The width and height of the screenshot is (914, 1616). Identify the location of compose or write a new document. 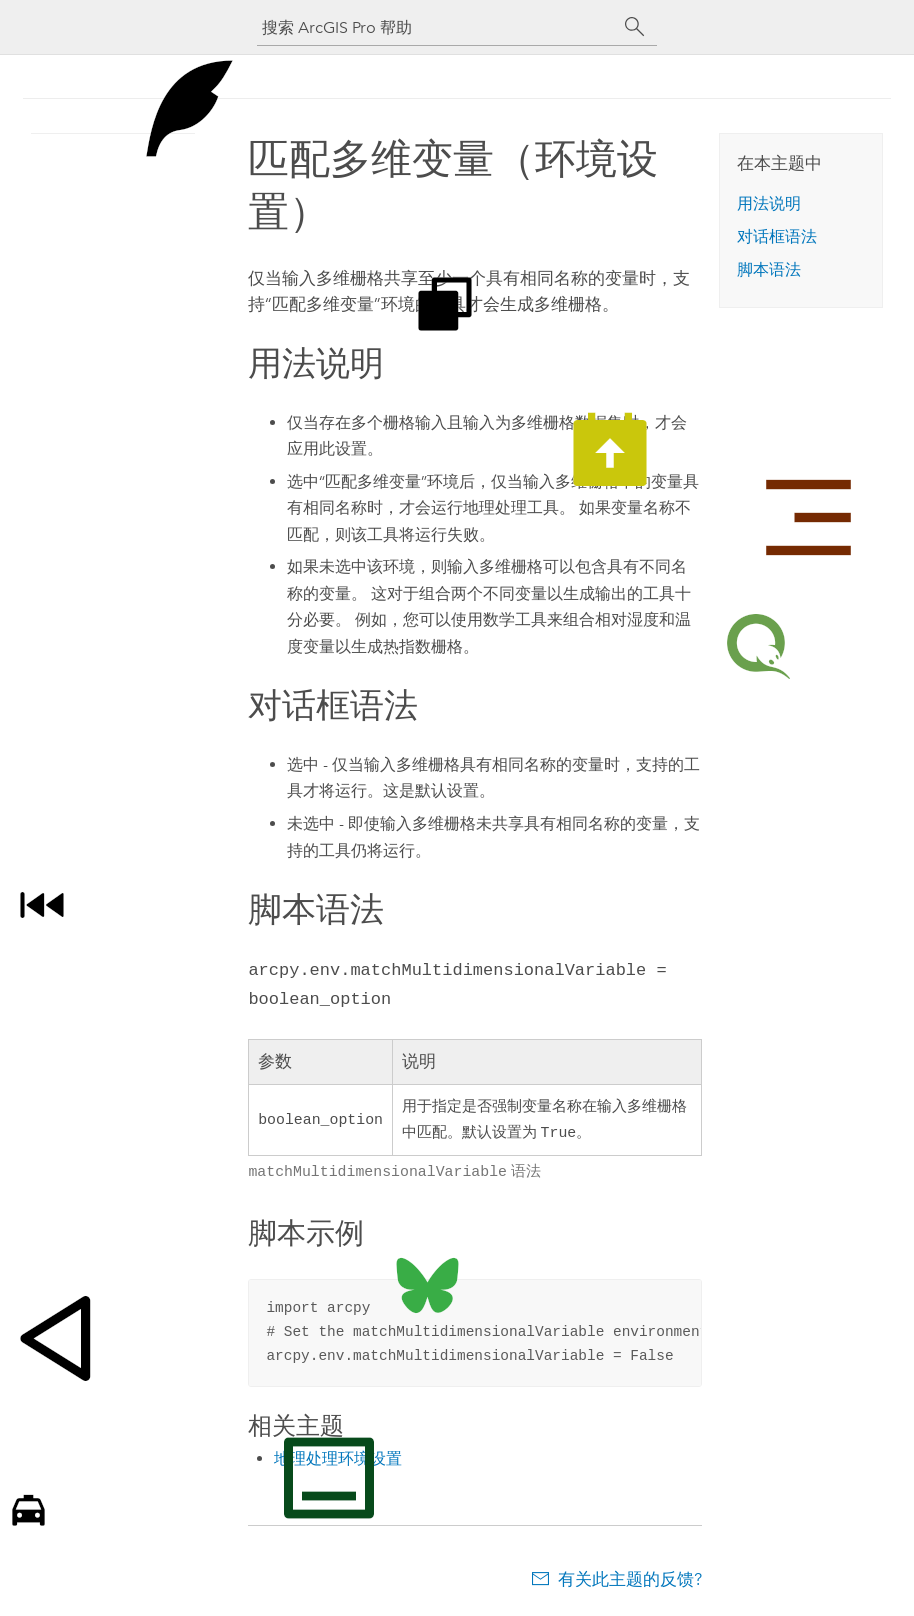
(189, 108).